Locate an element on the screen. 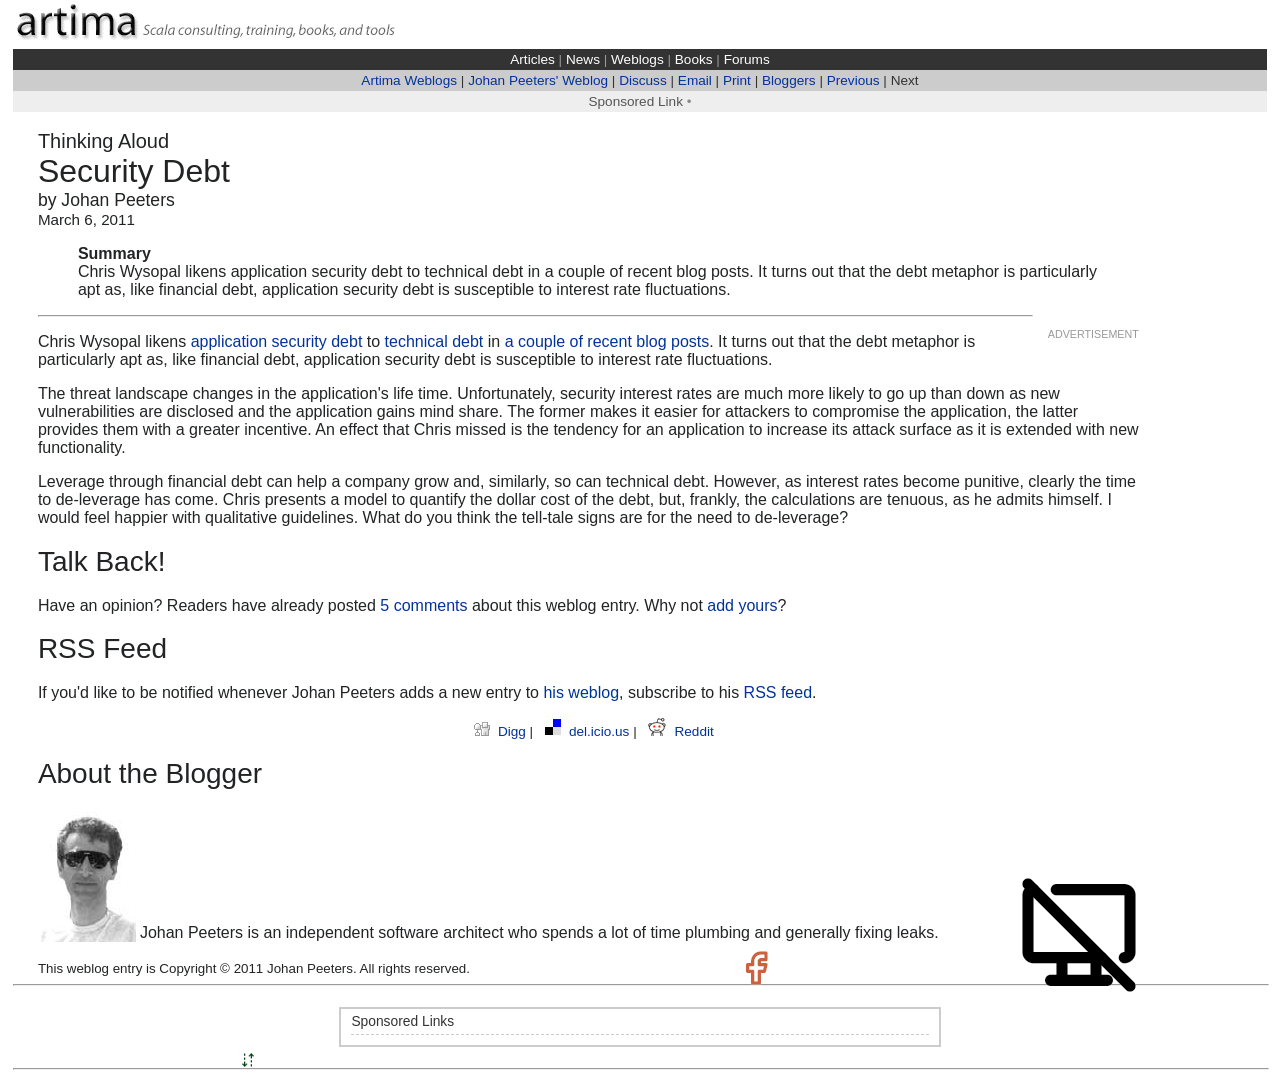  transfer data between two sources is located at coordinates (248, 1060).